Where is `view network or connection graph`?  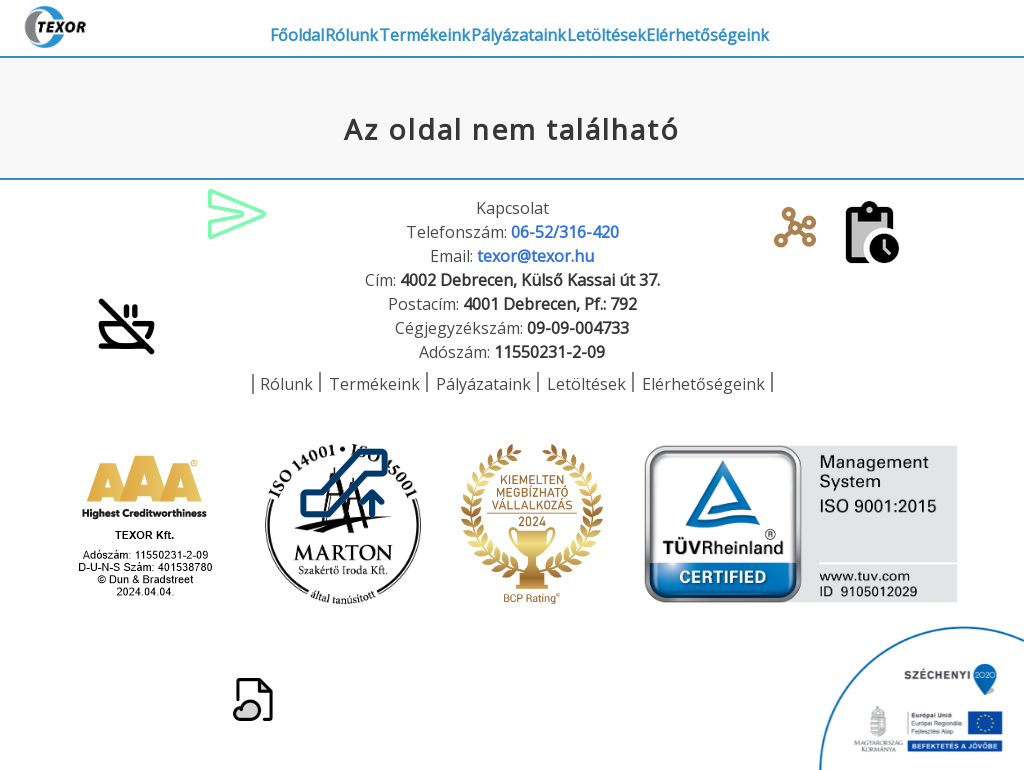 view network or connection graph is located at coordinates (795, 228).